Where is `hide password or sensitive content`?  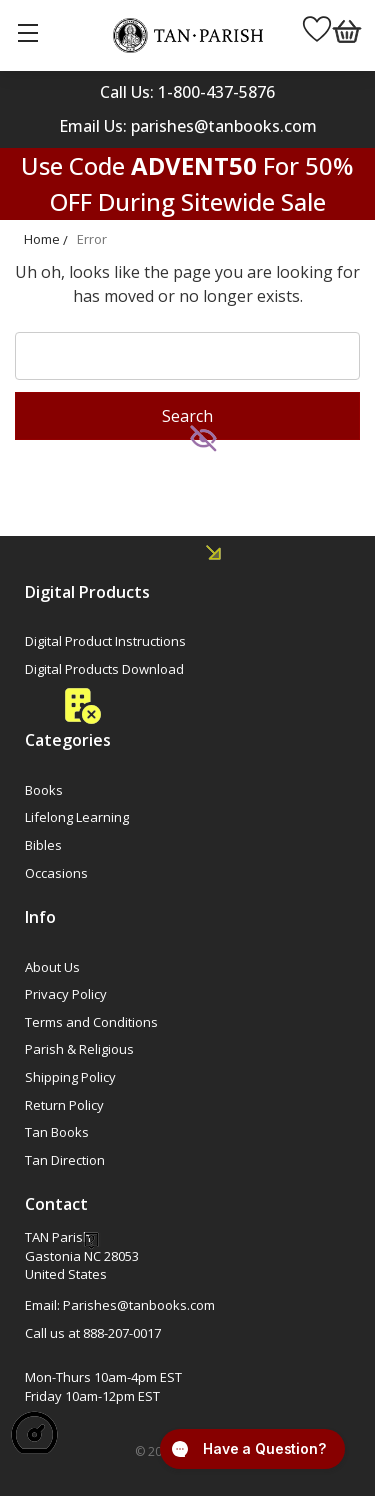
hide password or sensitive content is located at coordinates (203, 438).